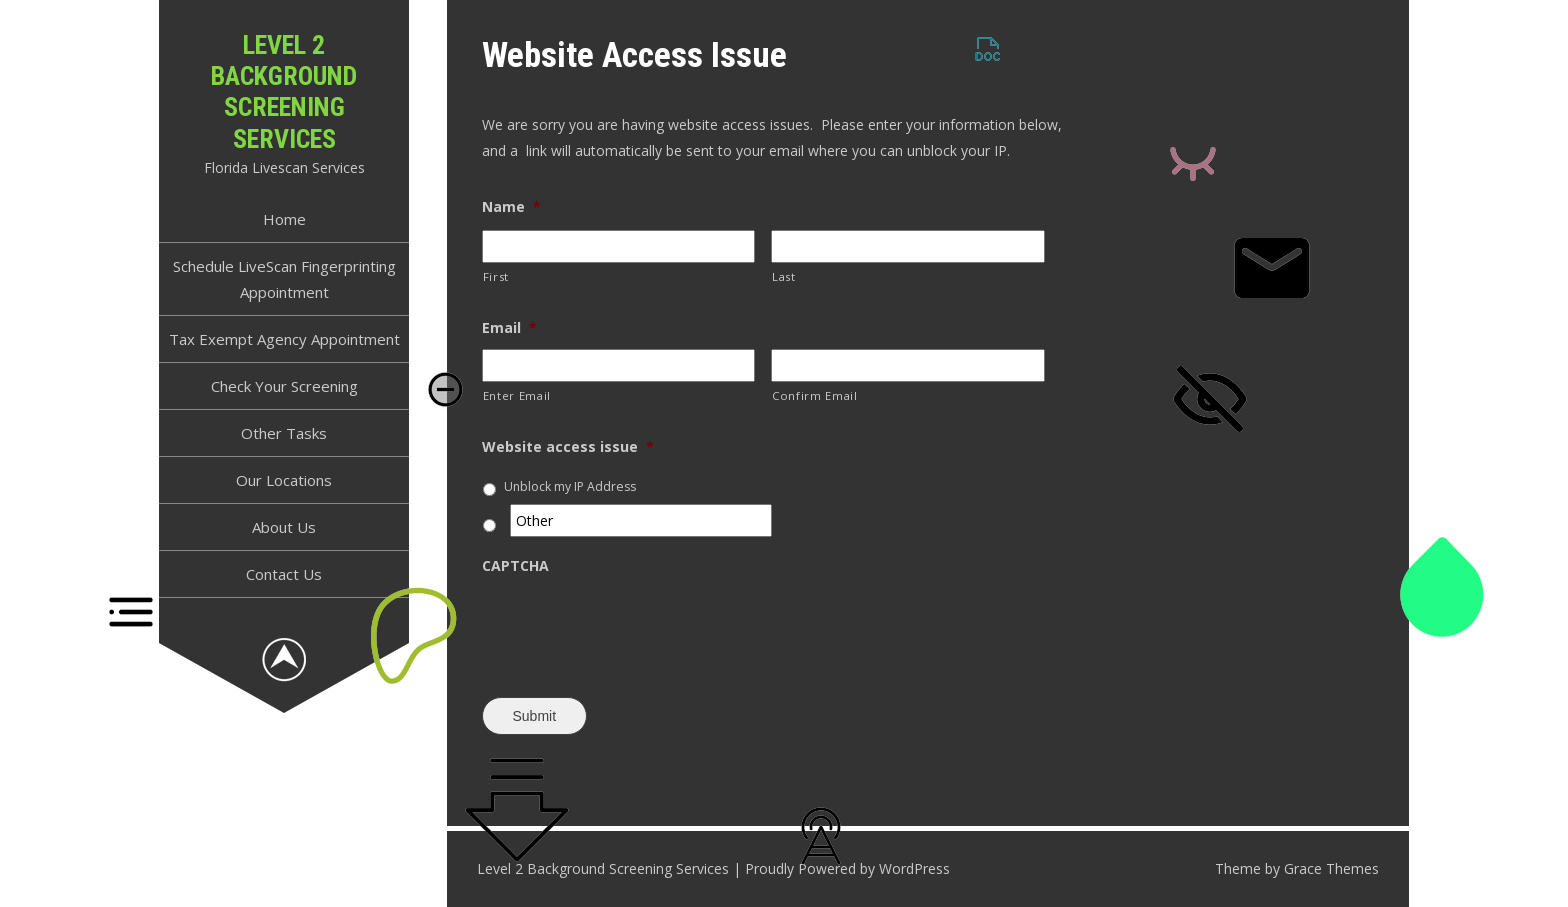  Describe the element at coordinates (445, 389) in the screenshot. I see `remove an item from a list` at that location.